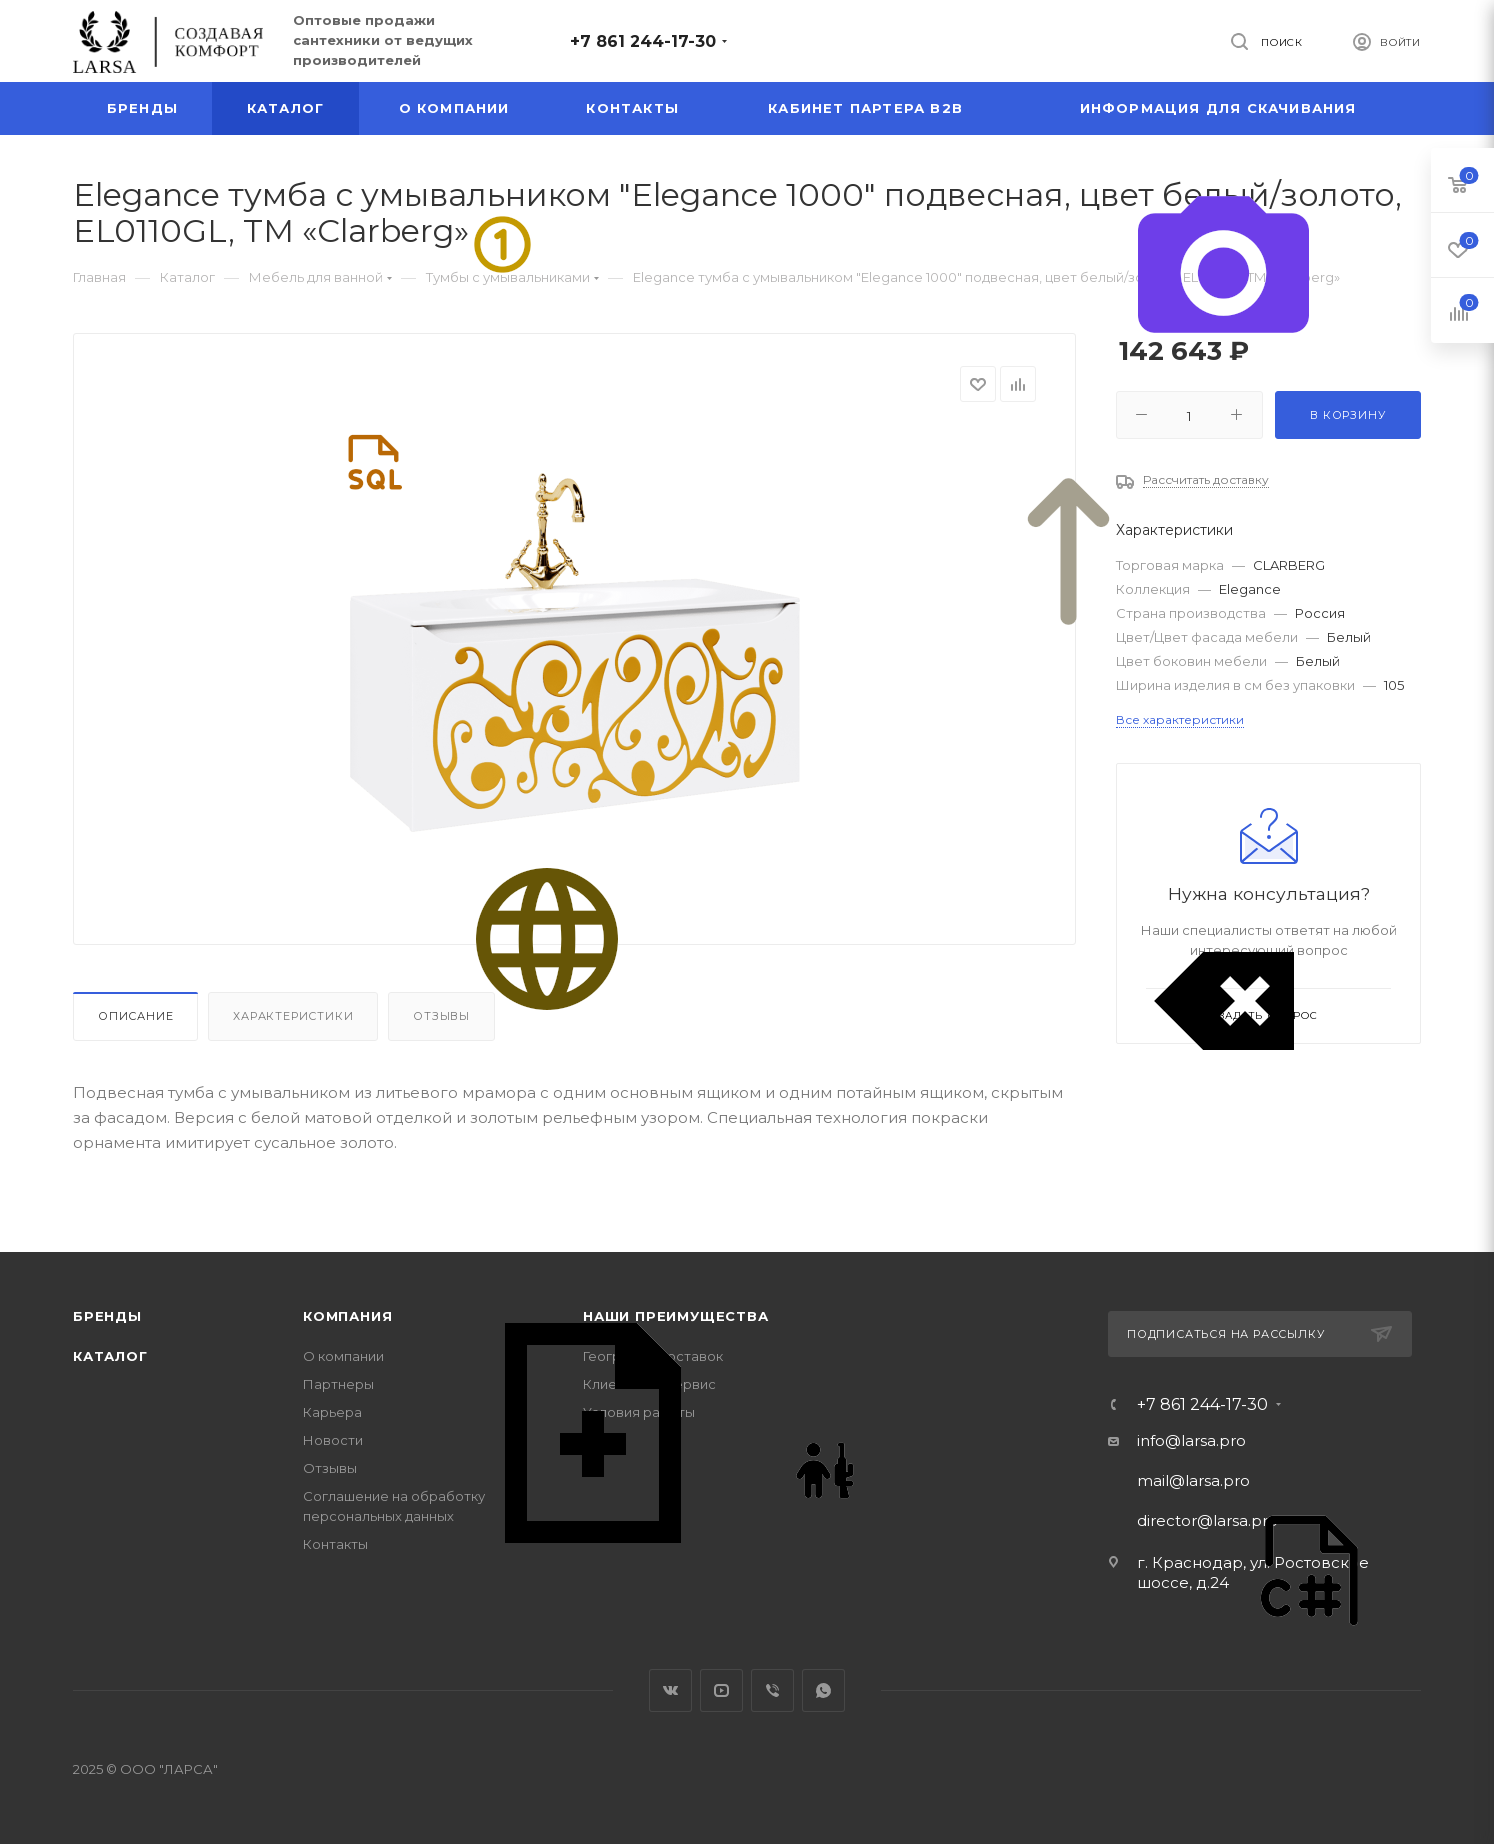  Describe the element at coordinates (593, 1433) in the screenshot. I see `create a new document` at that location.